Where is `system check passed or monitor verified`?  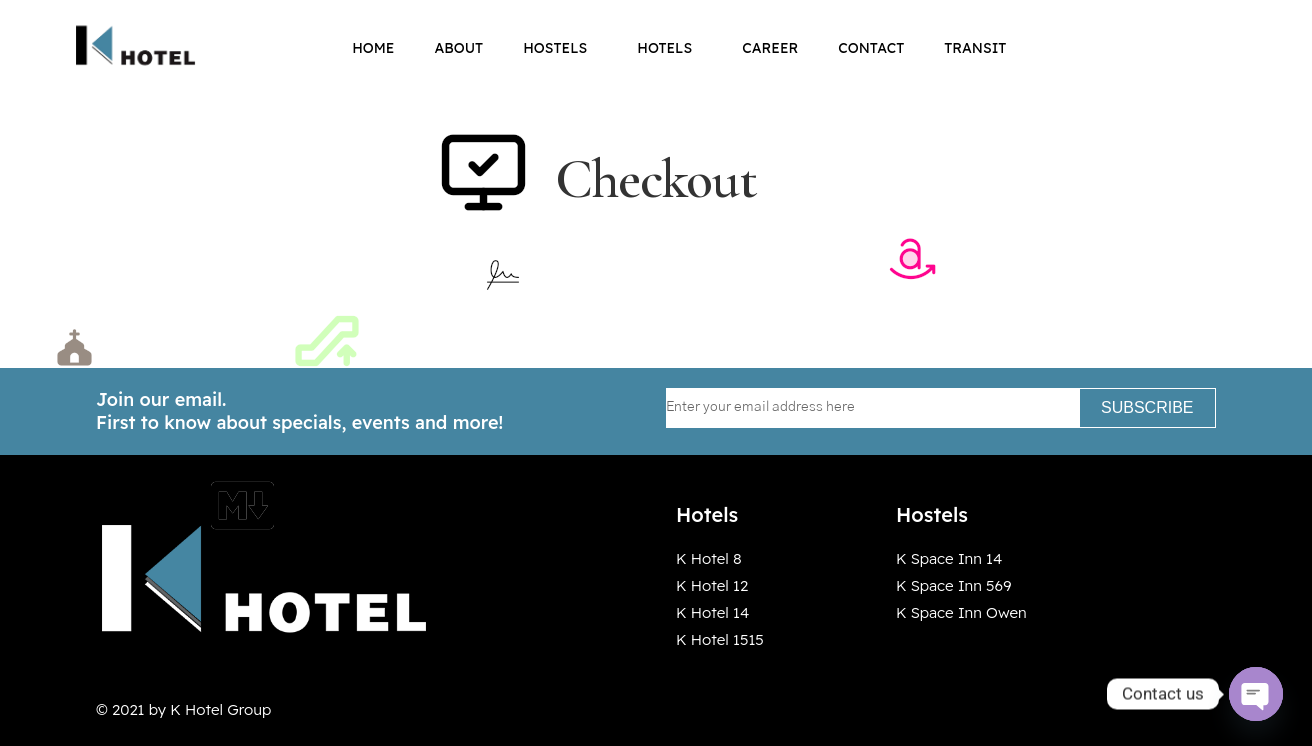 system check passed or monitor verified is located at coordinates (483, 172).